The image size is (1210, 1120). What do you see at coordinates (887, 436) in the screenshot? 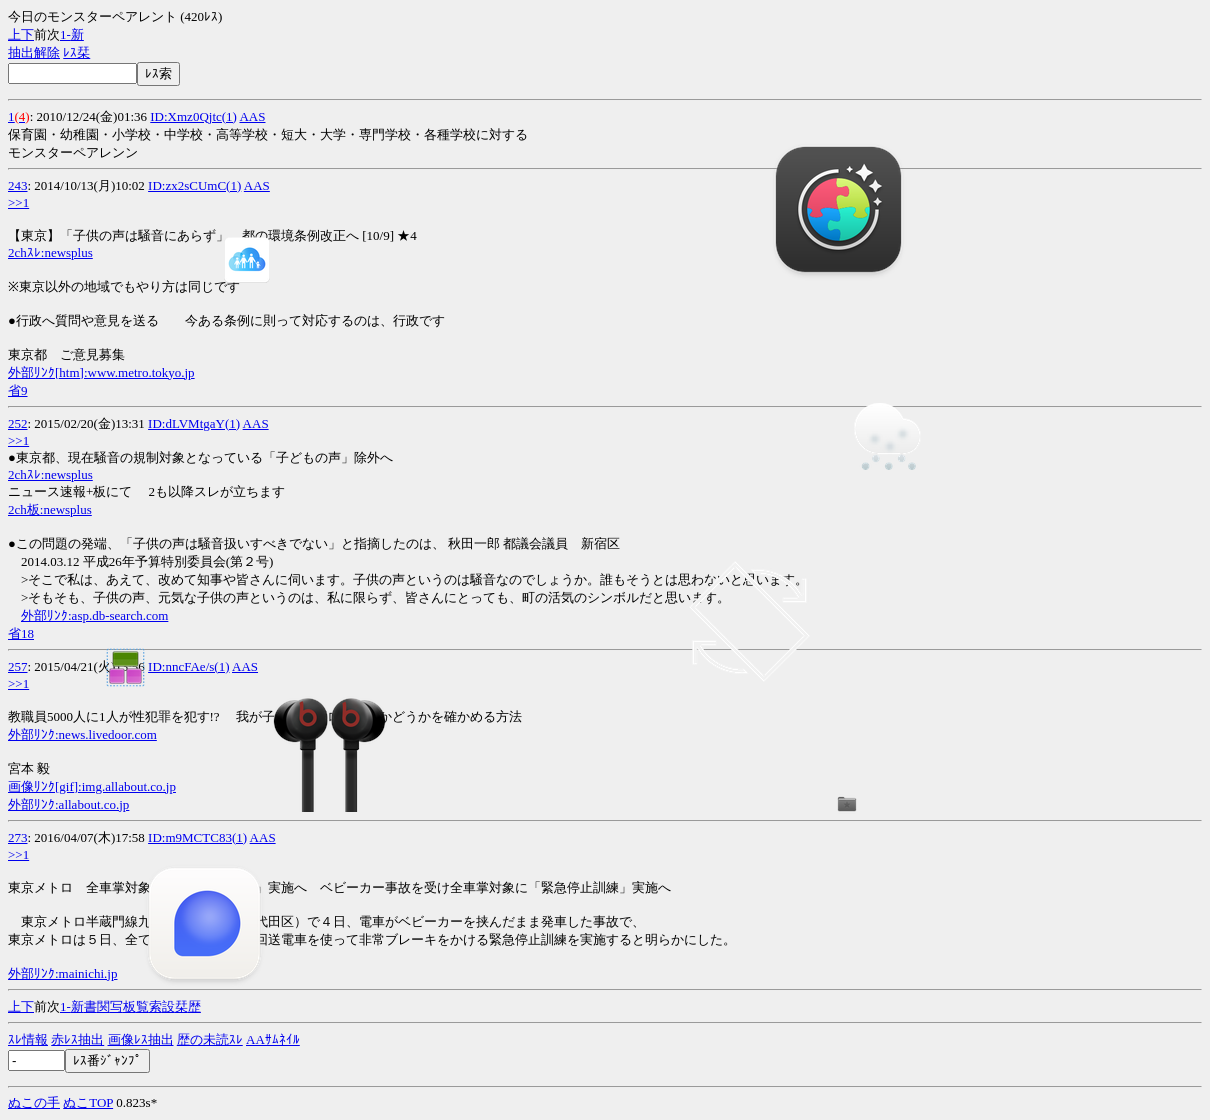
I see `indicates snowy weather conditions` at bounding box center [887, 436].